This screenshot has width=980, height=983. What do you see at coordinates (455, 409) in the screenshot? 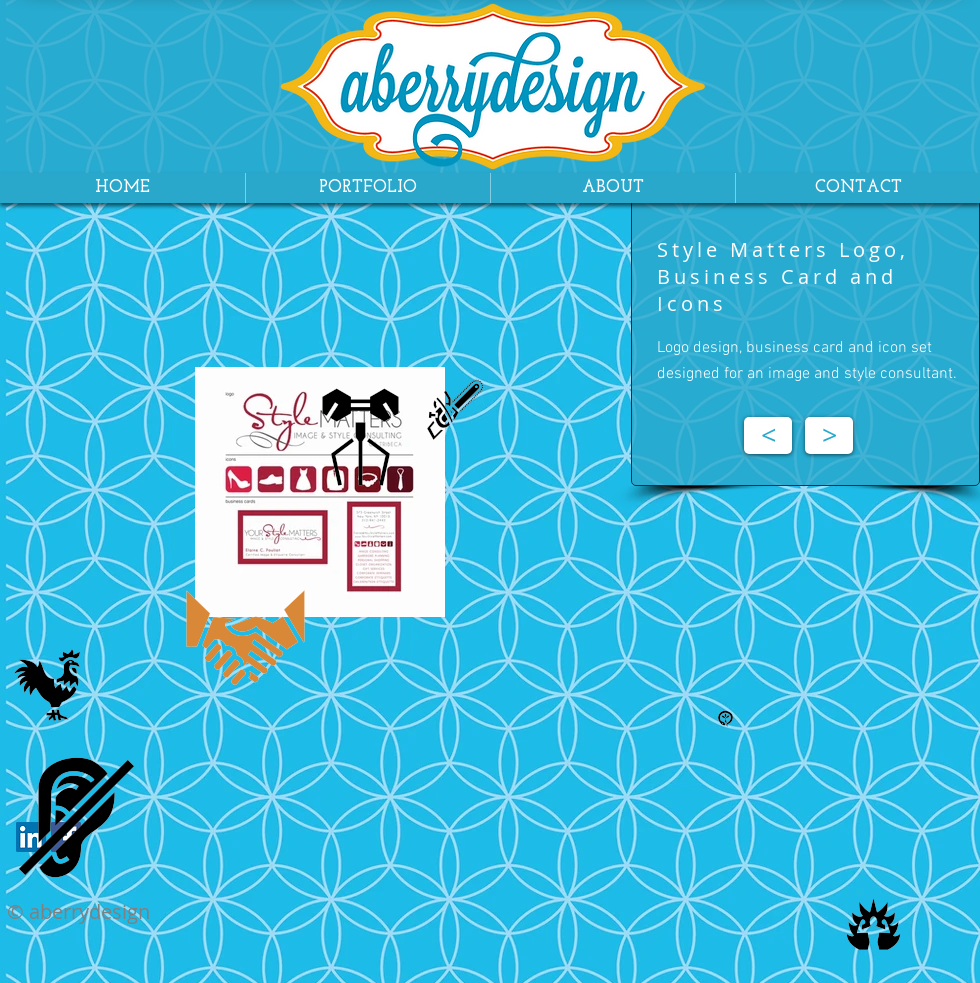
I see `chainsaw tool or equipment icon` at bounding box center [455, 409].